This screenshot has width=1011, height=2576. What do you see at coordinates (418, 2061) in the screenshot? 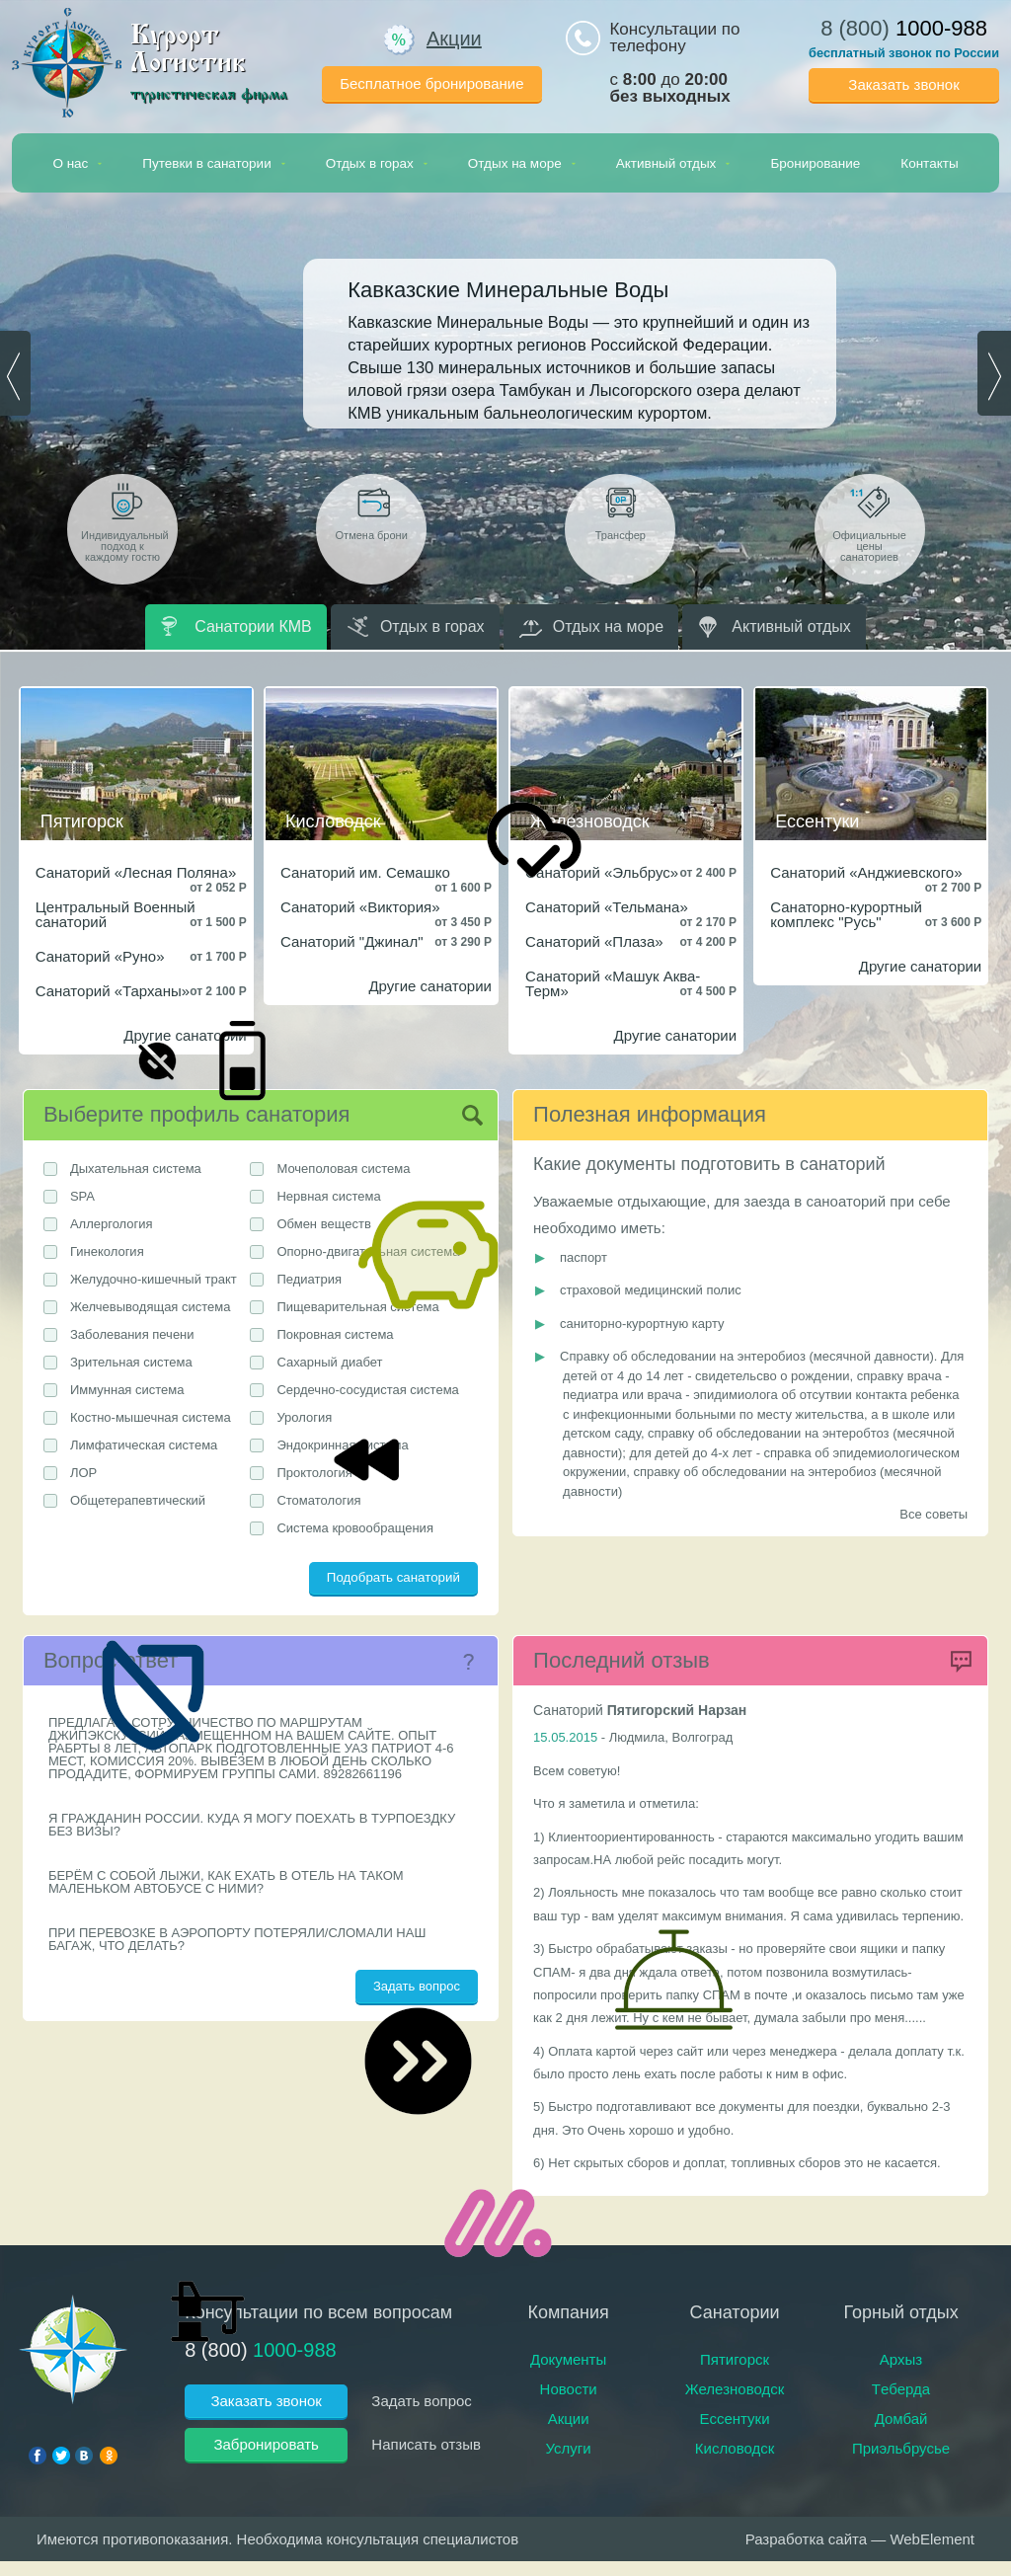
I see `skip forward or advance to next item` at bounding box center [418, 2061].